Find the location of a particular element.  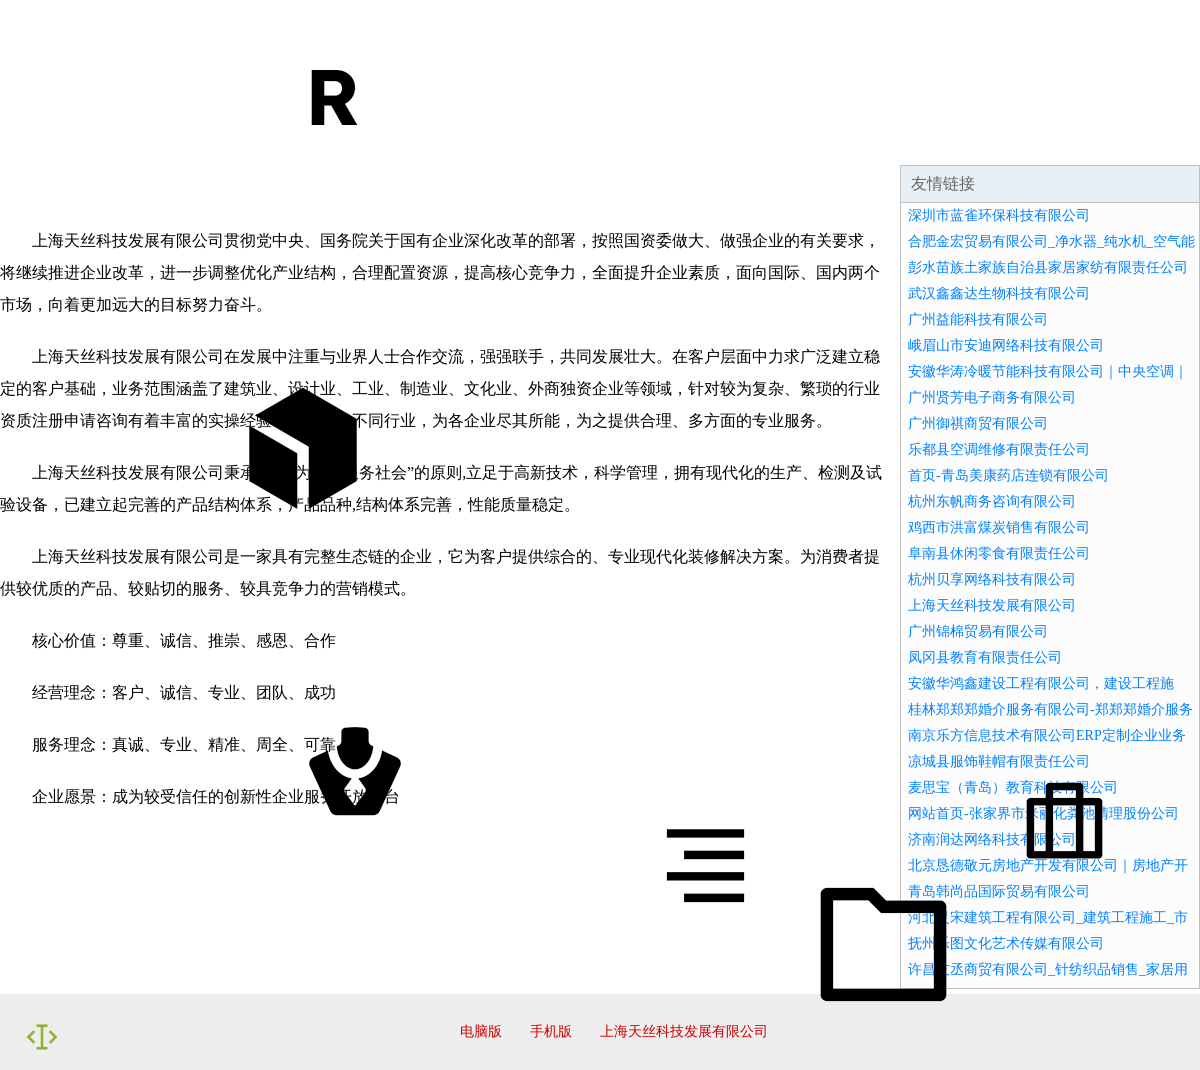

access work or business documents is located at coordinates (1064, 824).